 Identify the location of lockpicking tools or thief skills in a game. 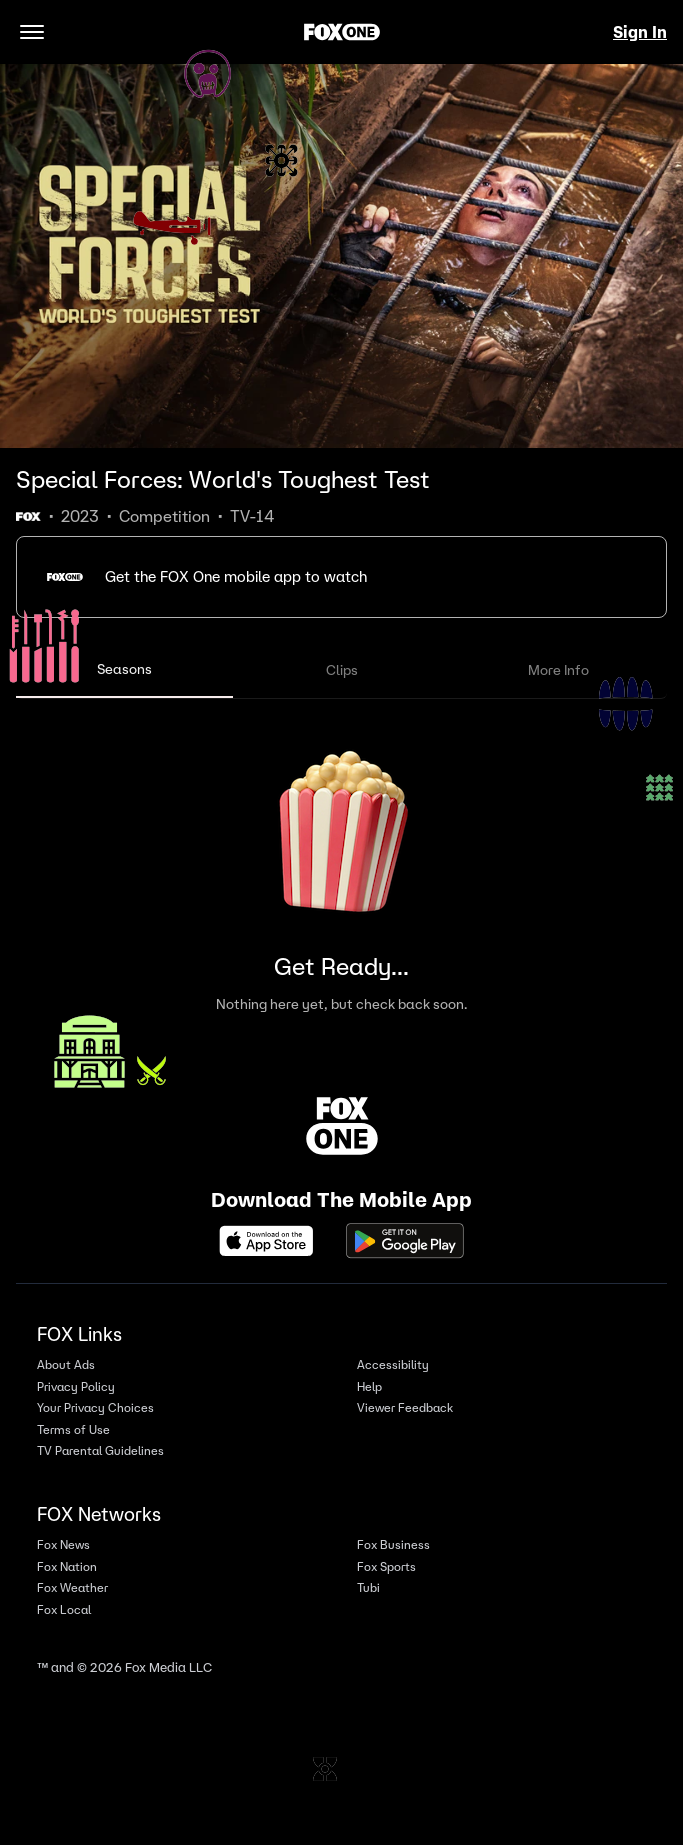
(45, 645).